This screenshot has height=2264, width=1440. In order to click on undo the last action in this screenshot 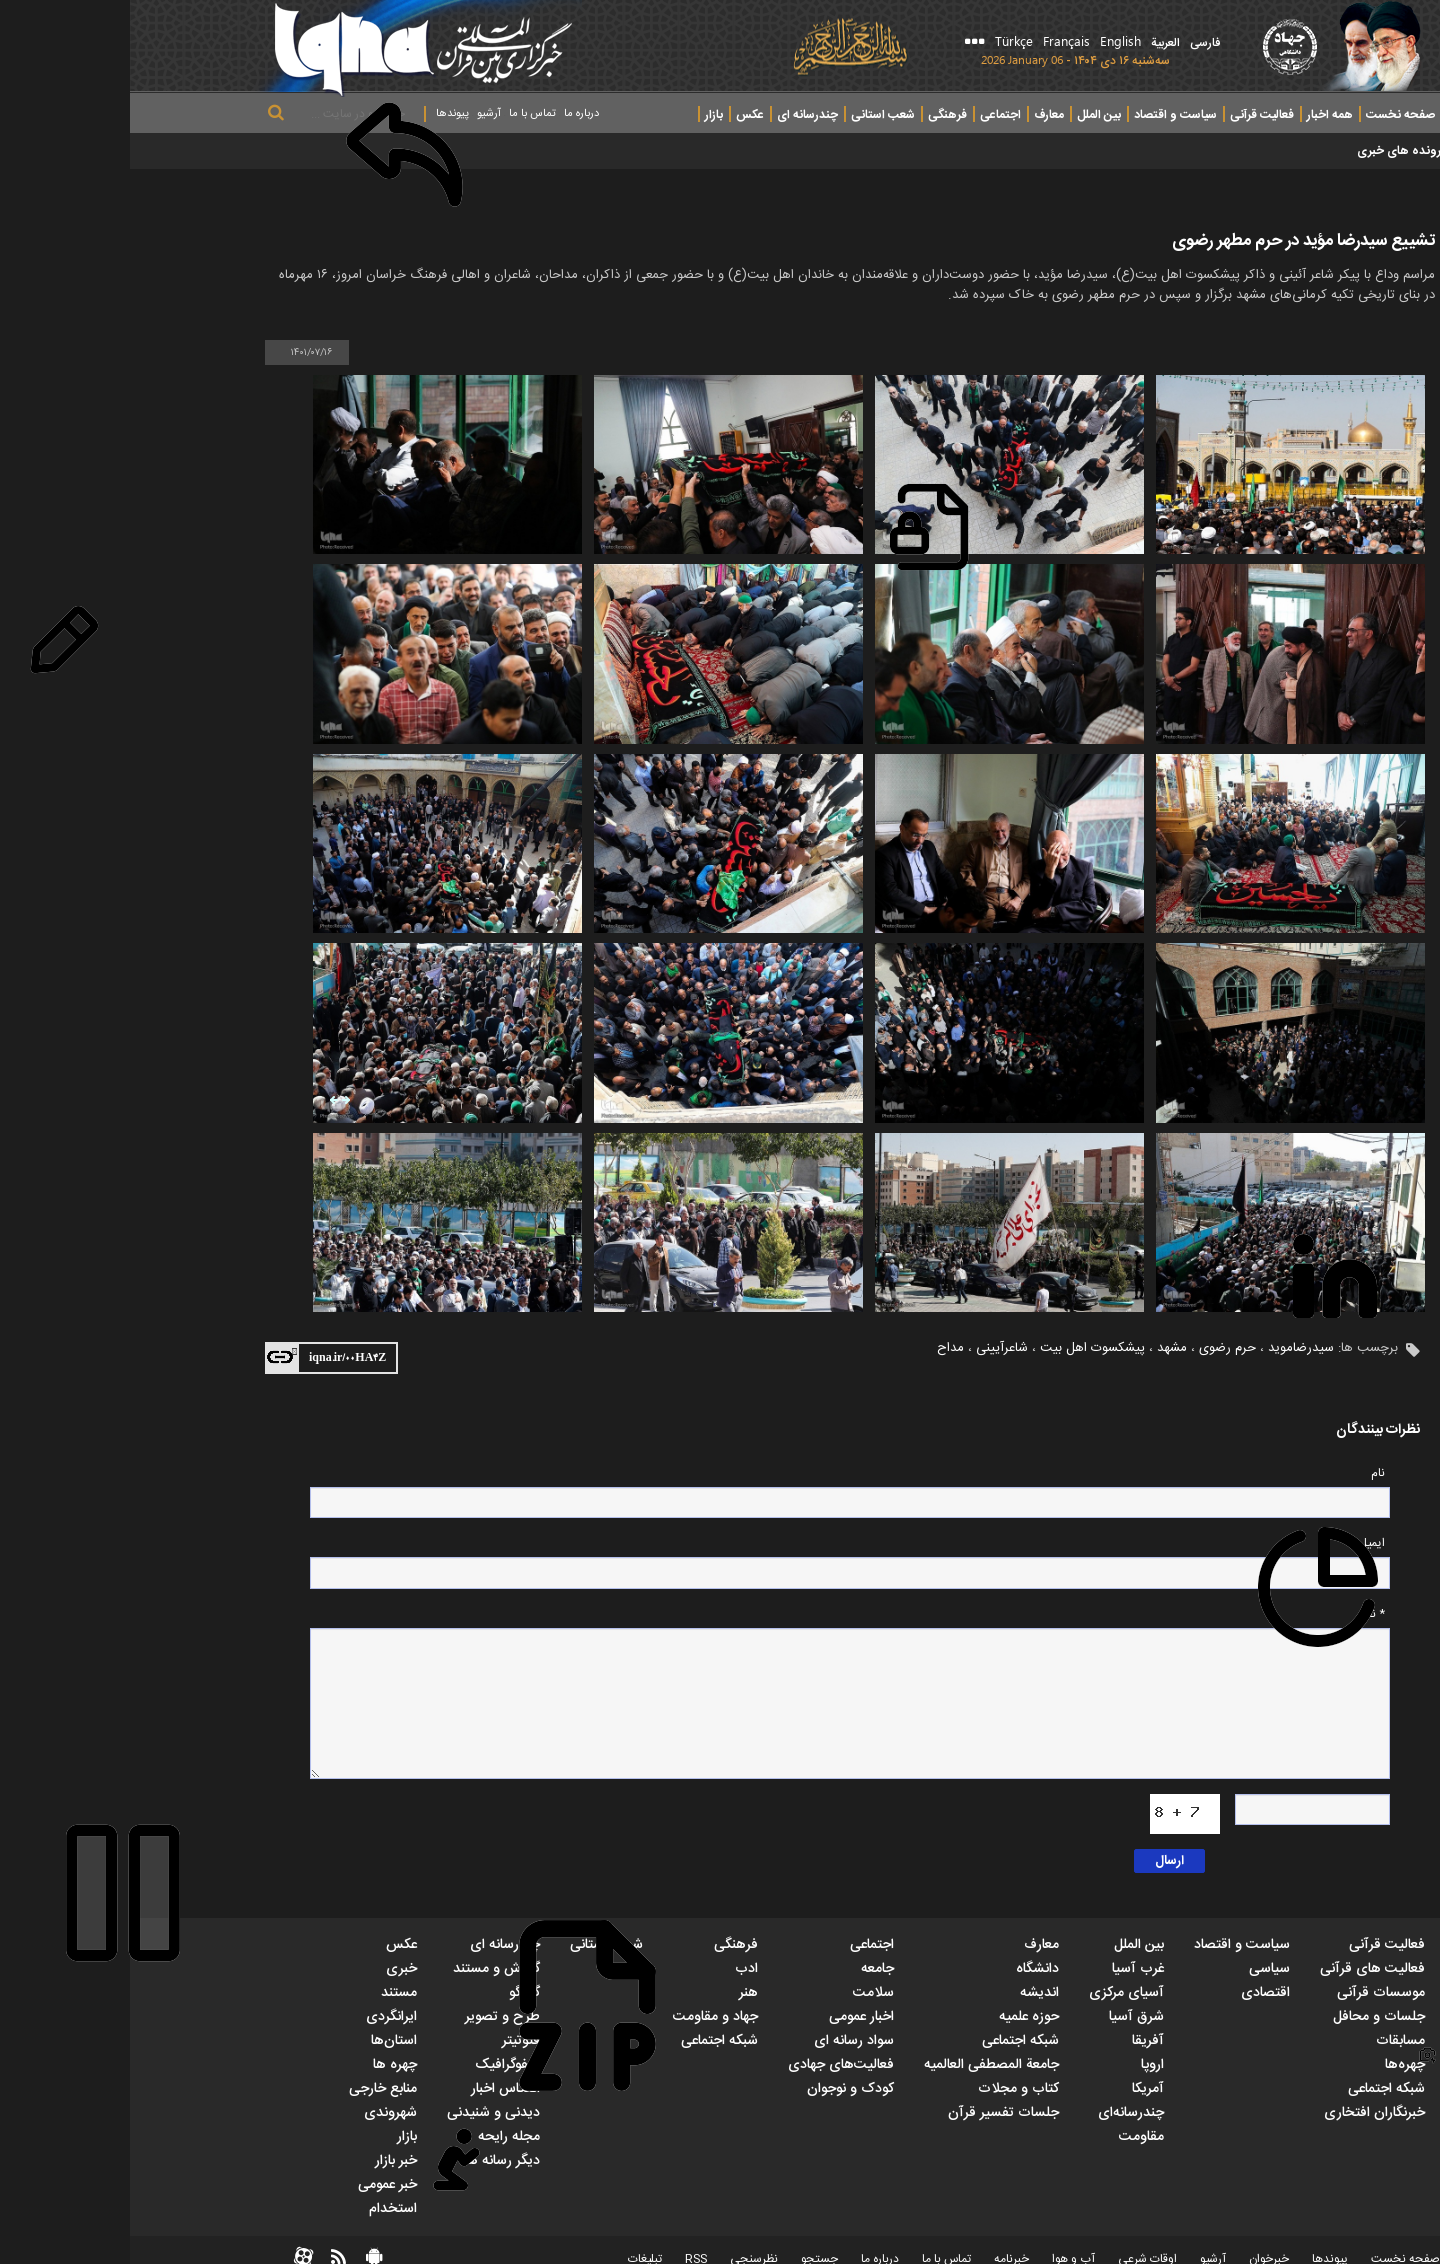, I will do `click(404, 151)`.